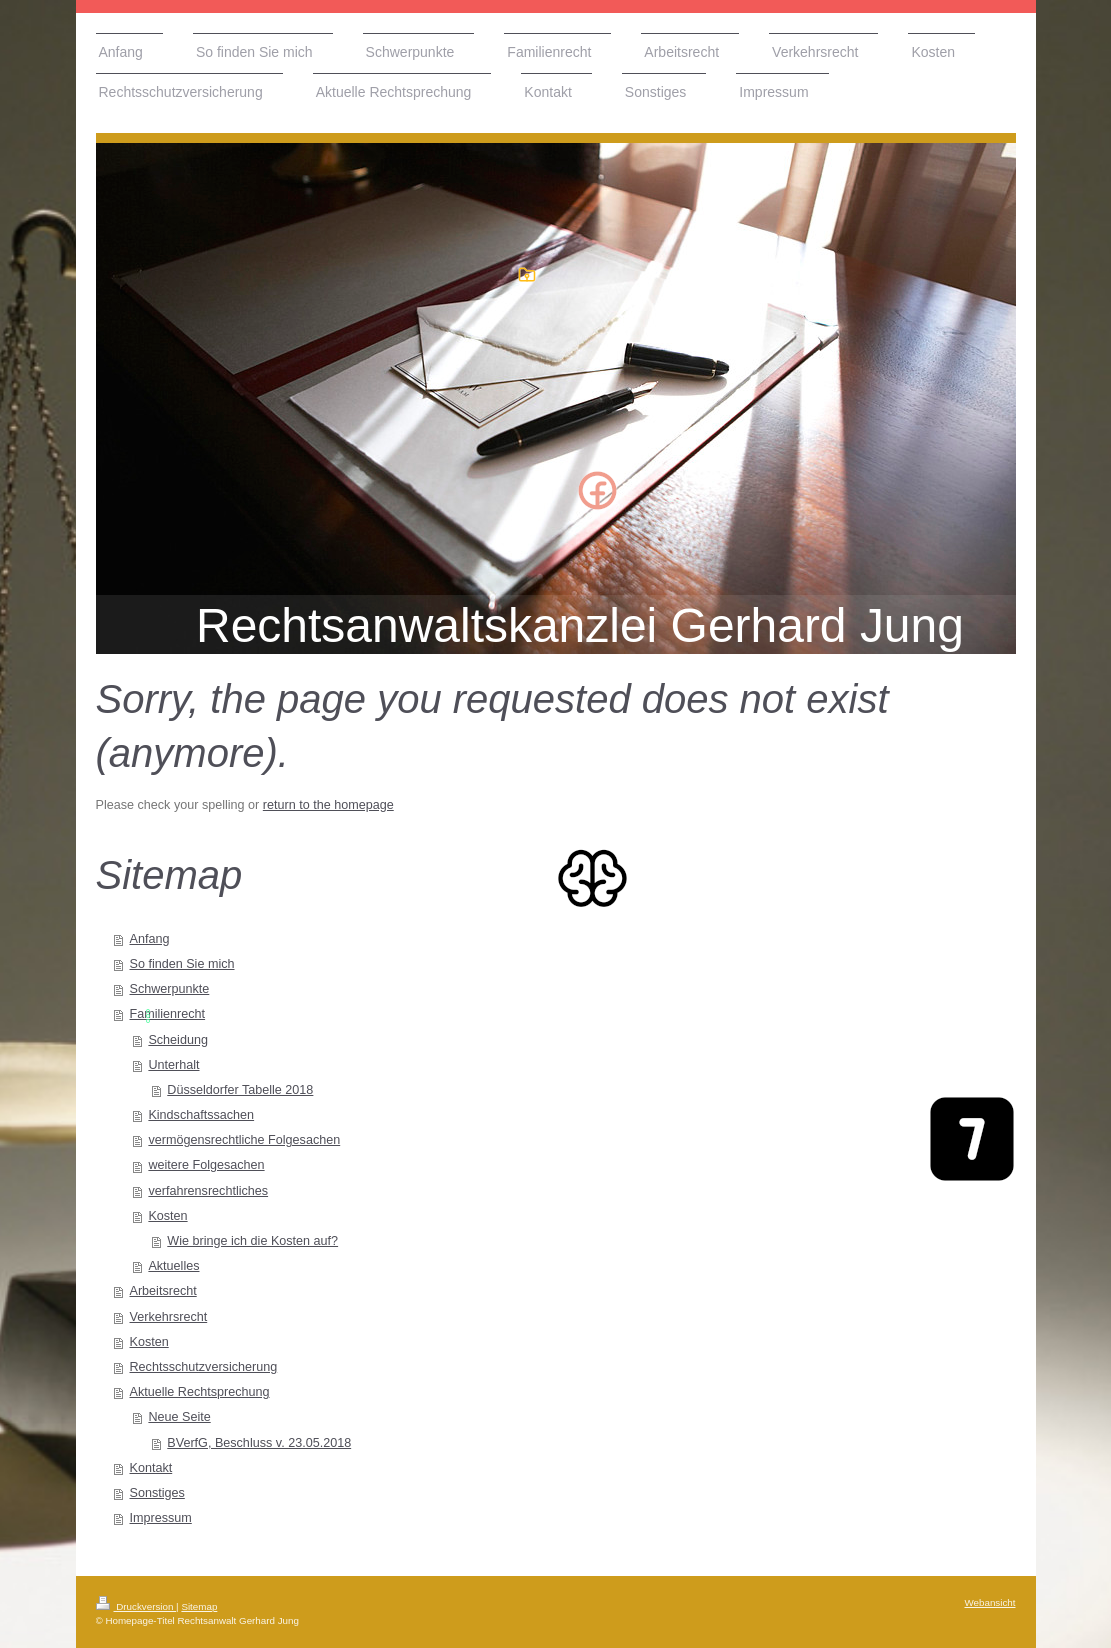  I want to click on select or navigate to item number 7, so click(972, 1139).